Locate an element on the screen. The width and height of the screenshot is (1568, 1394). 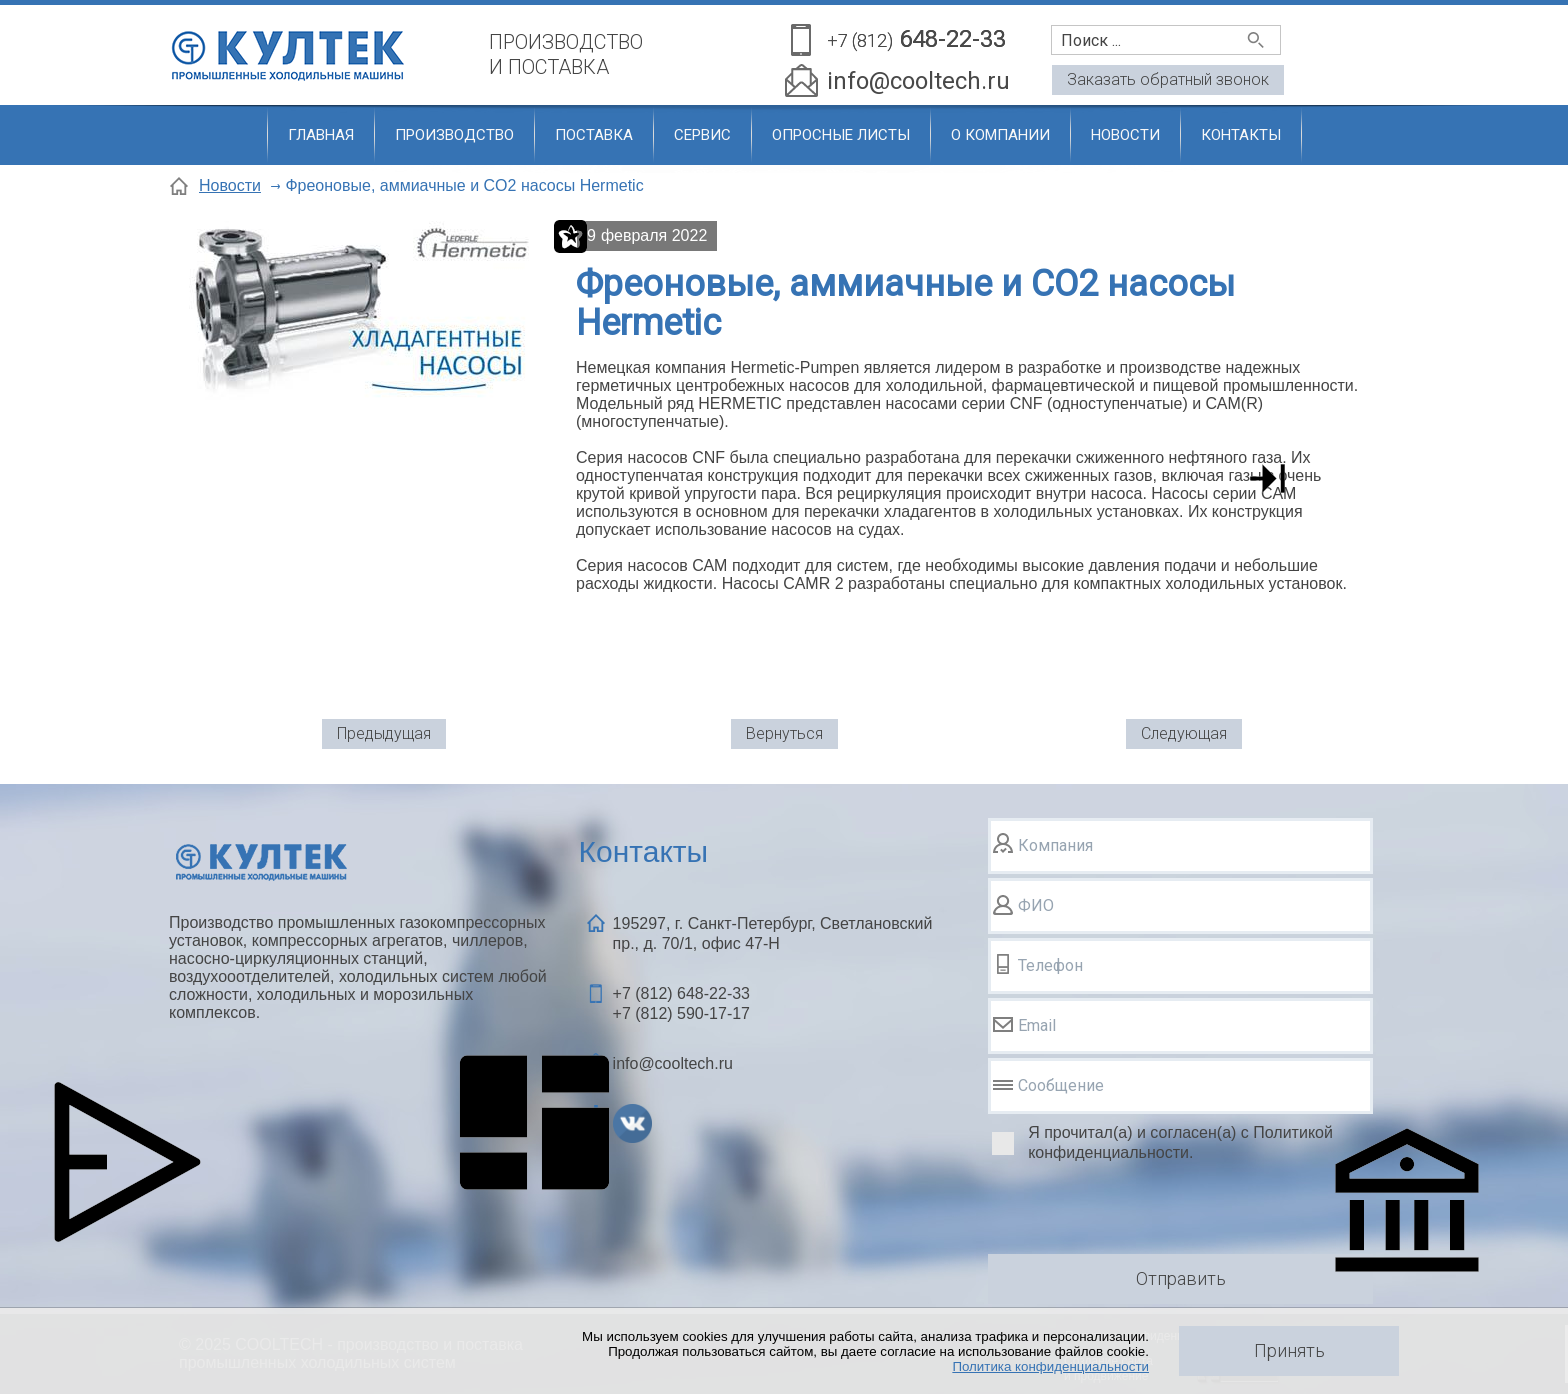
access banking or financial services is located at coordinates (1407, 1200).